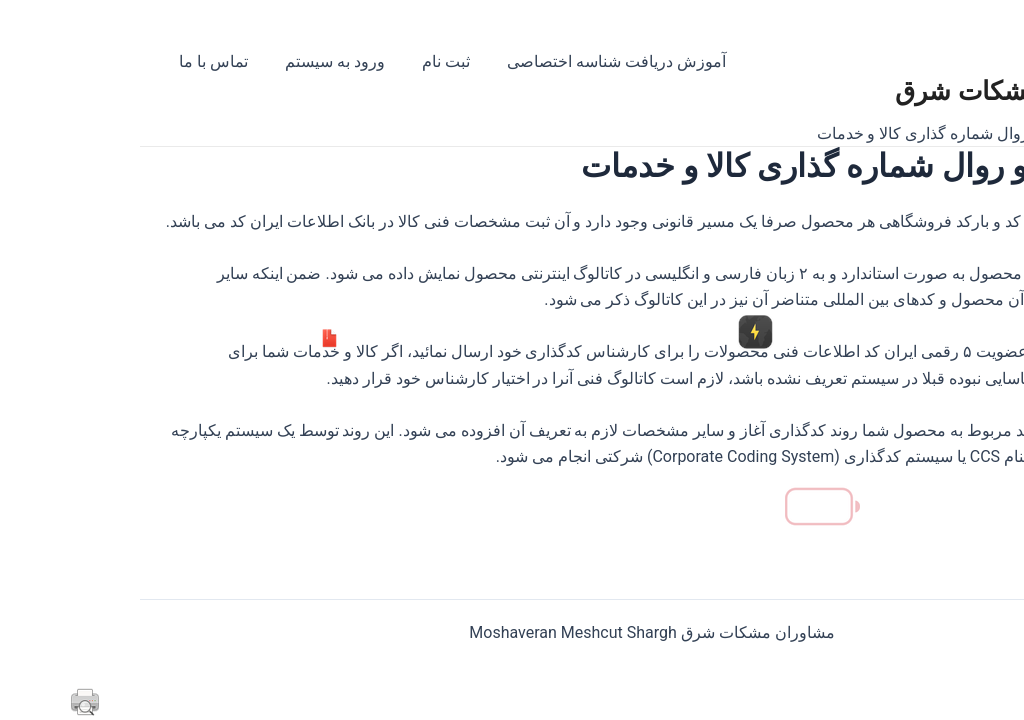 The image size is (1024, 720). I want to click on preview document before printing, so click(85, 702).